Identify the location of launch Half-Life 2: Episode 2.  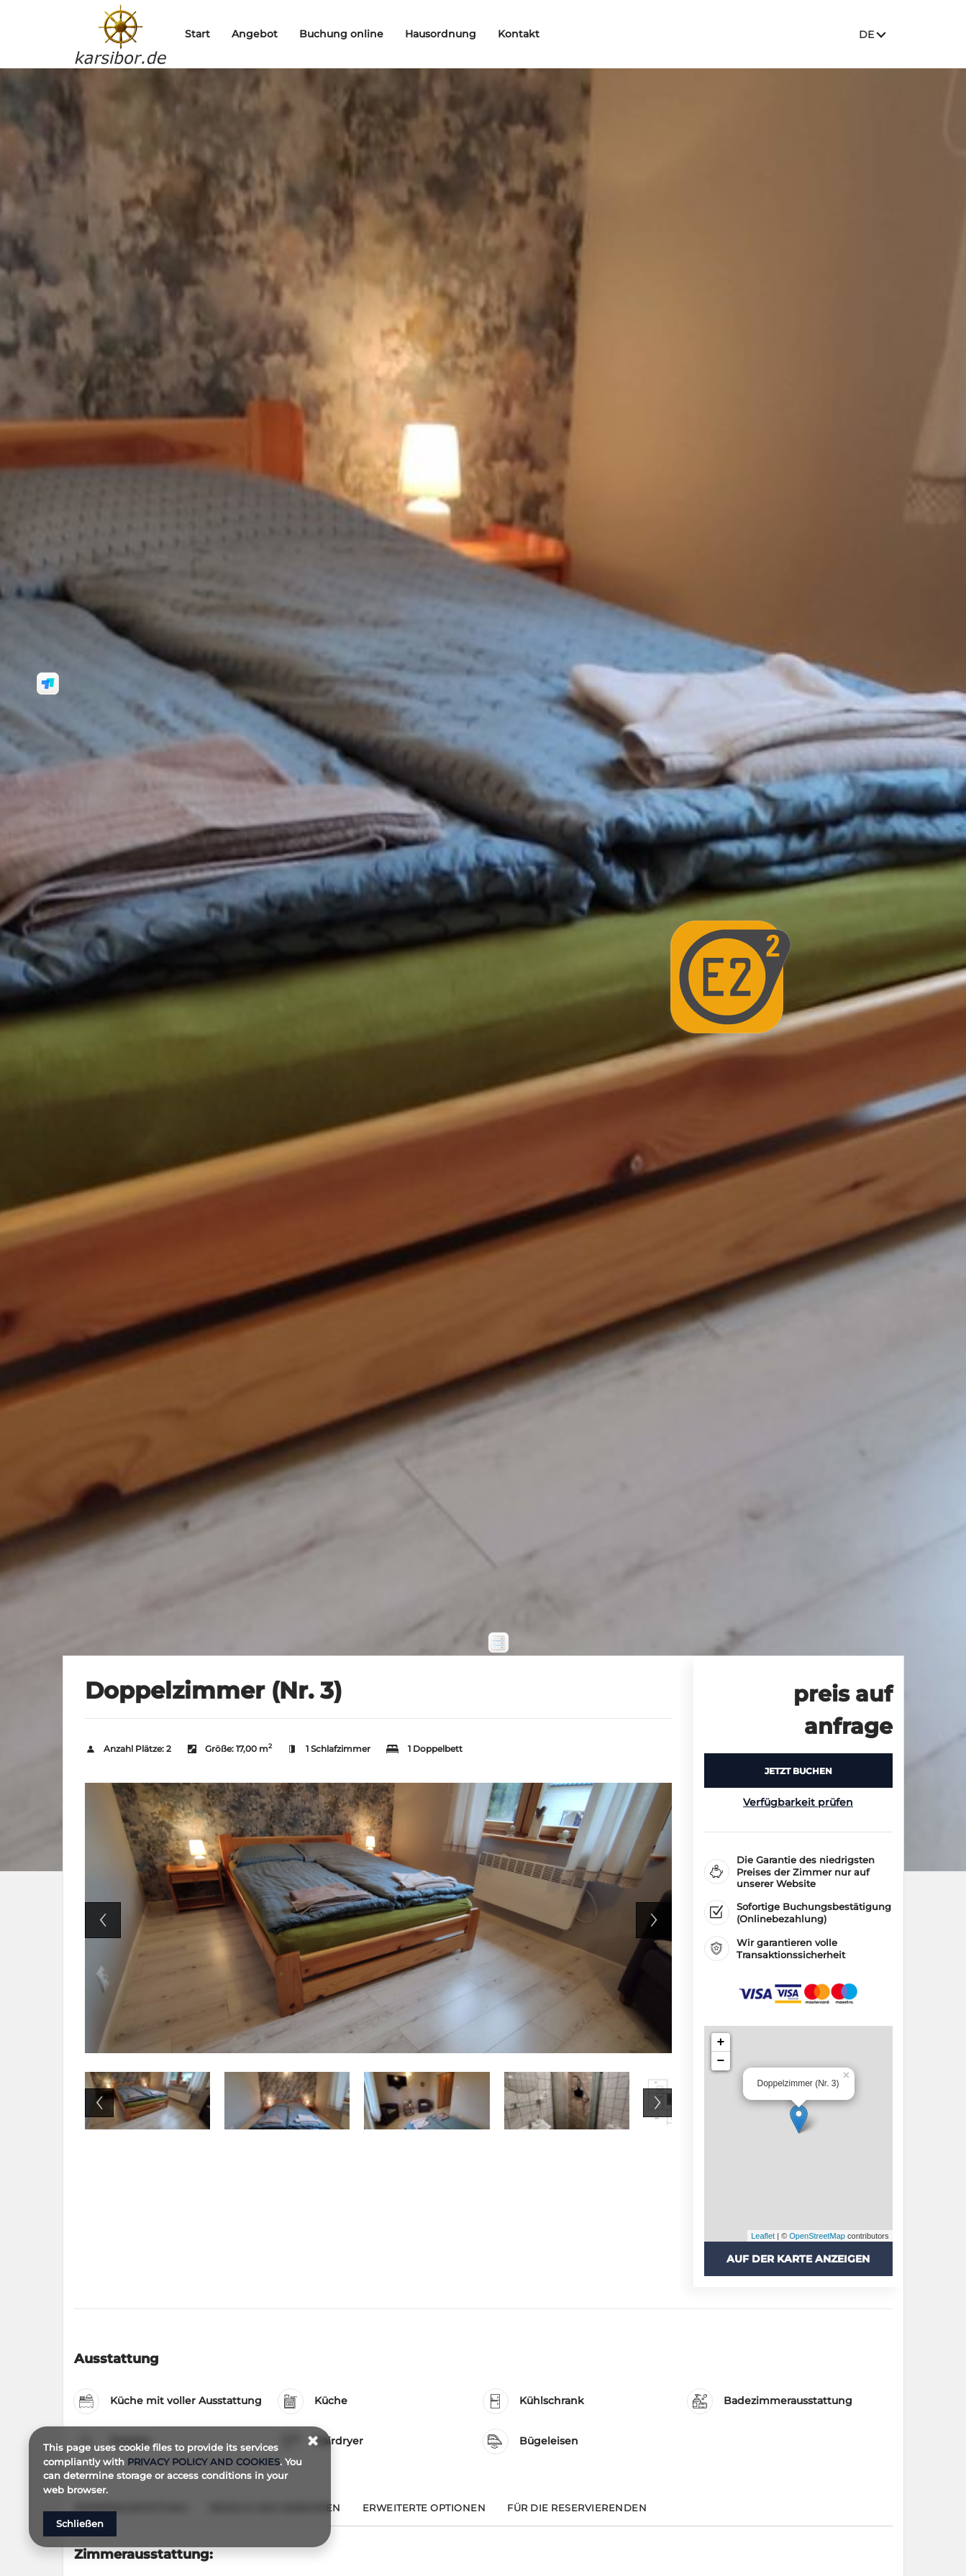
(726, 977).